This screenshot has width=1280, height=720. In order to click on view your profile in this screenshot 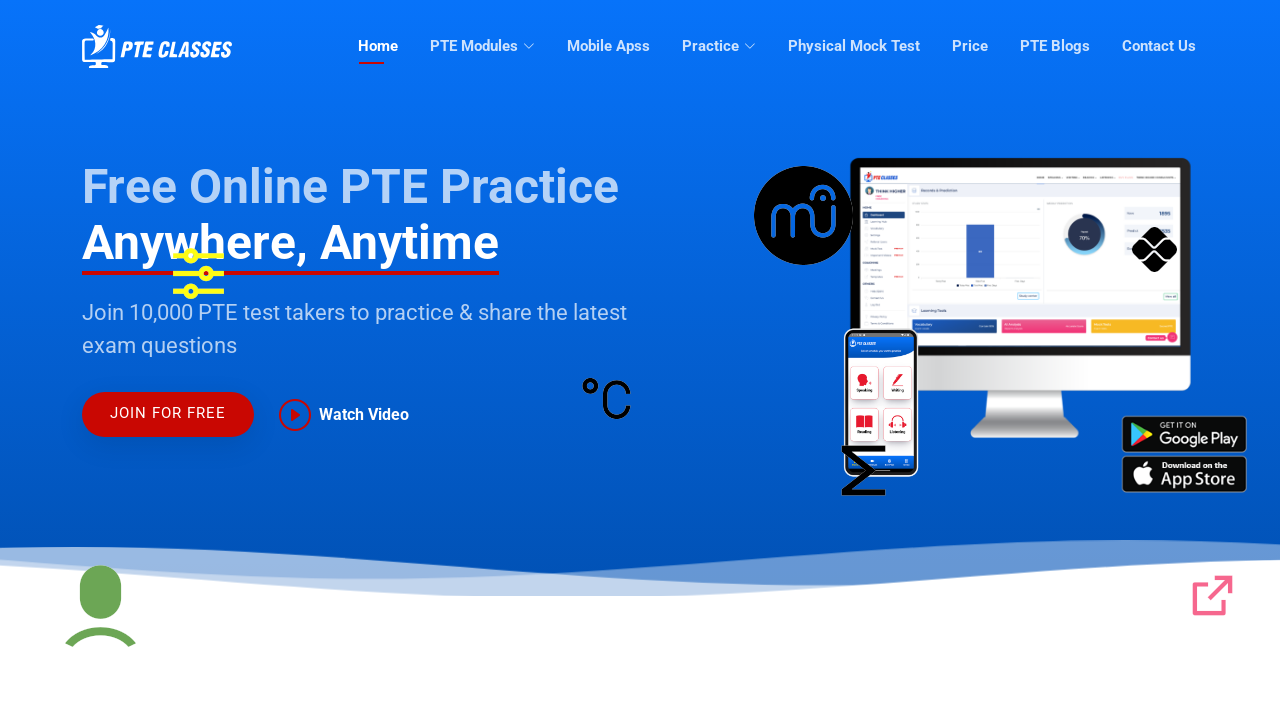, I will do `click(100, 606)`.